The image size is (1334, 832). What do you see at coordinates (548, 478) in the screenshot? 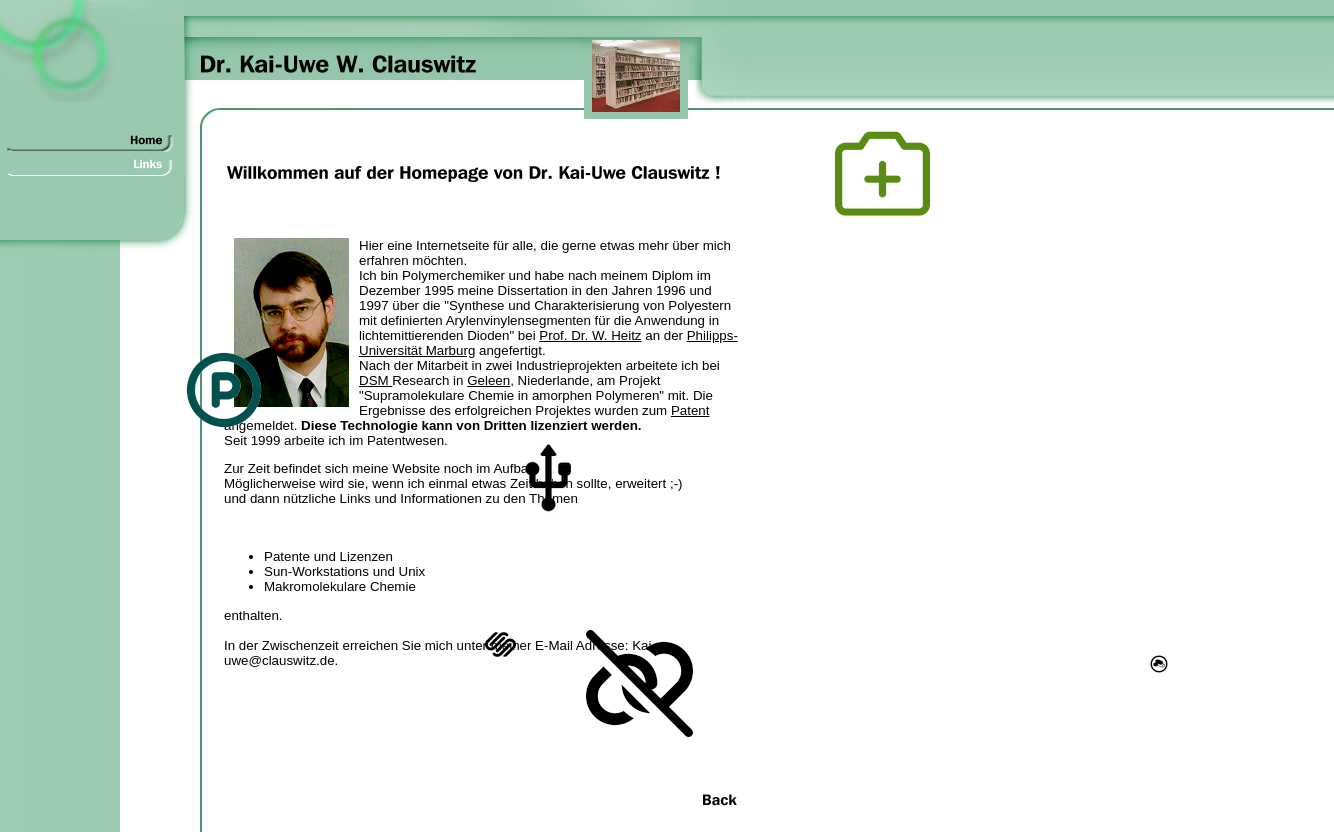
I see `connect a USB device` at bounding box center [548, 478].